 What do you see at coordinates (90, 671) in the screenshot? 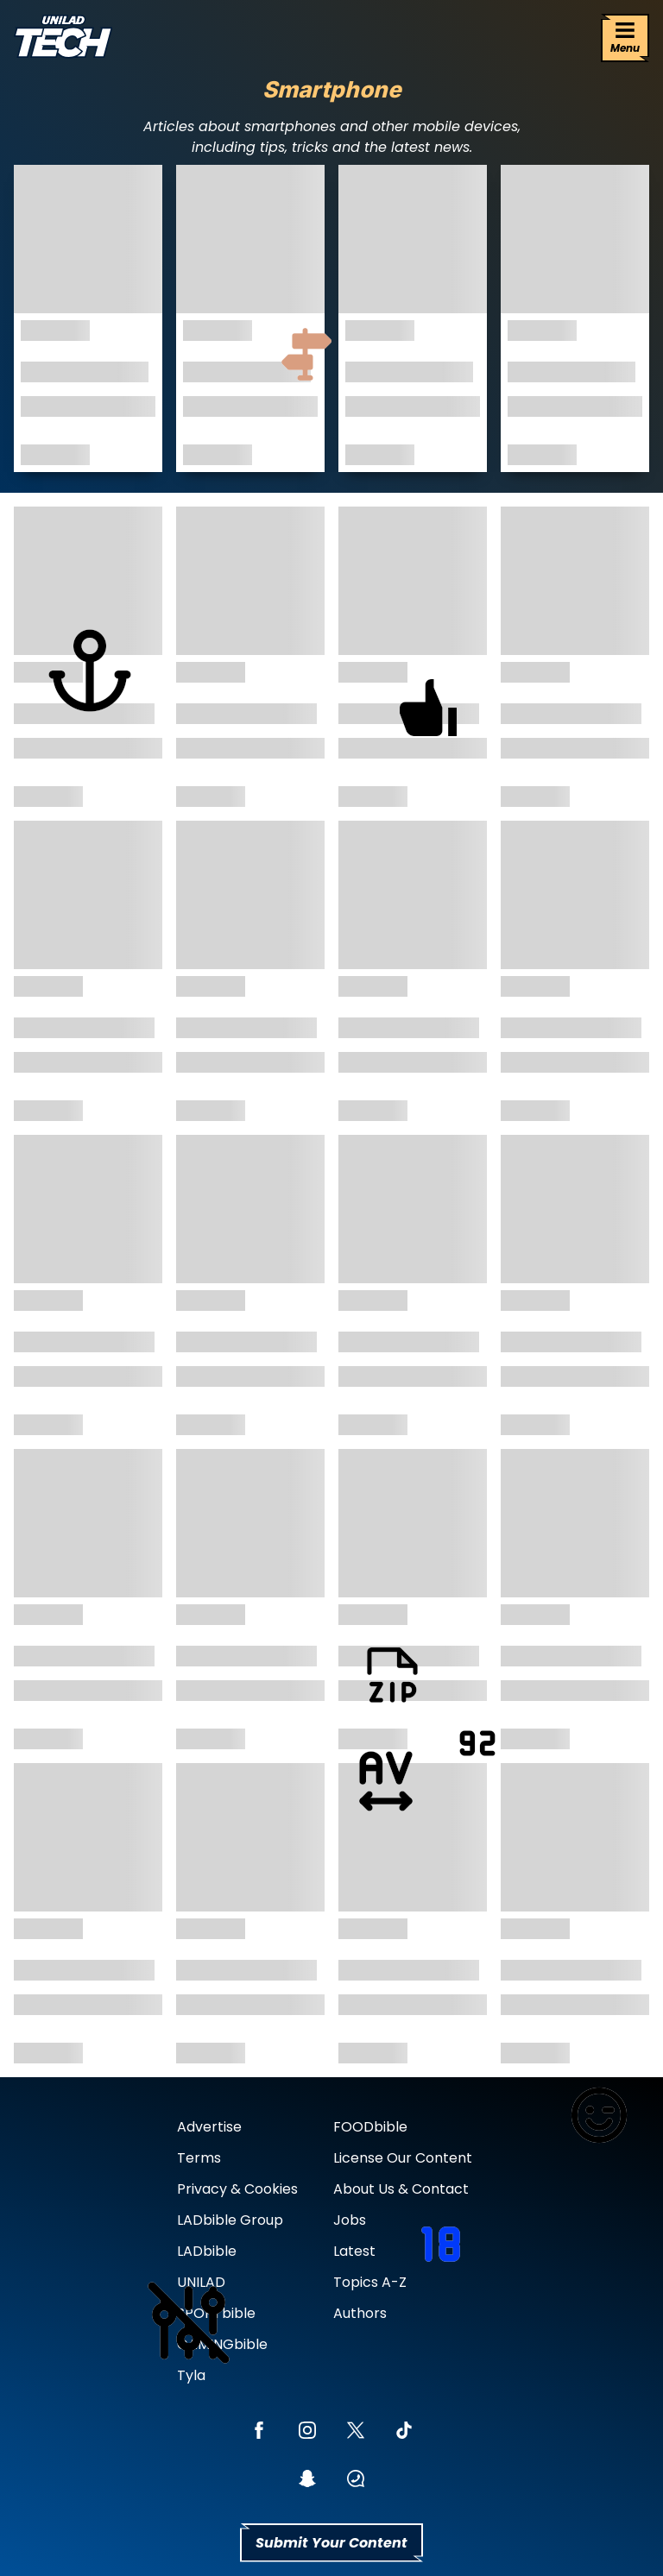
I see `anchor element to a fixed position` at bounding box center [90, 671].